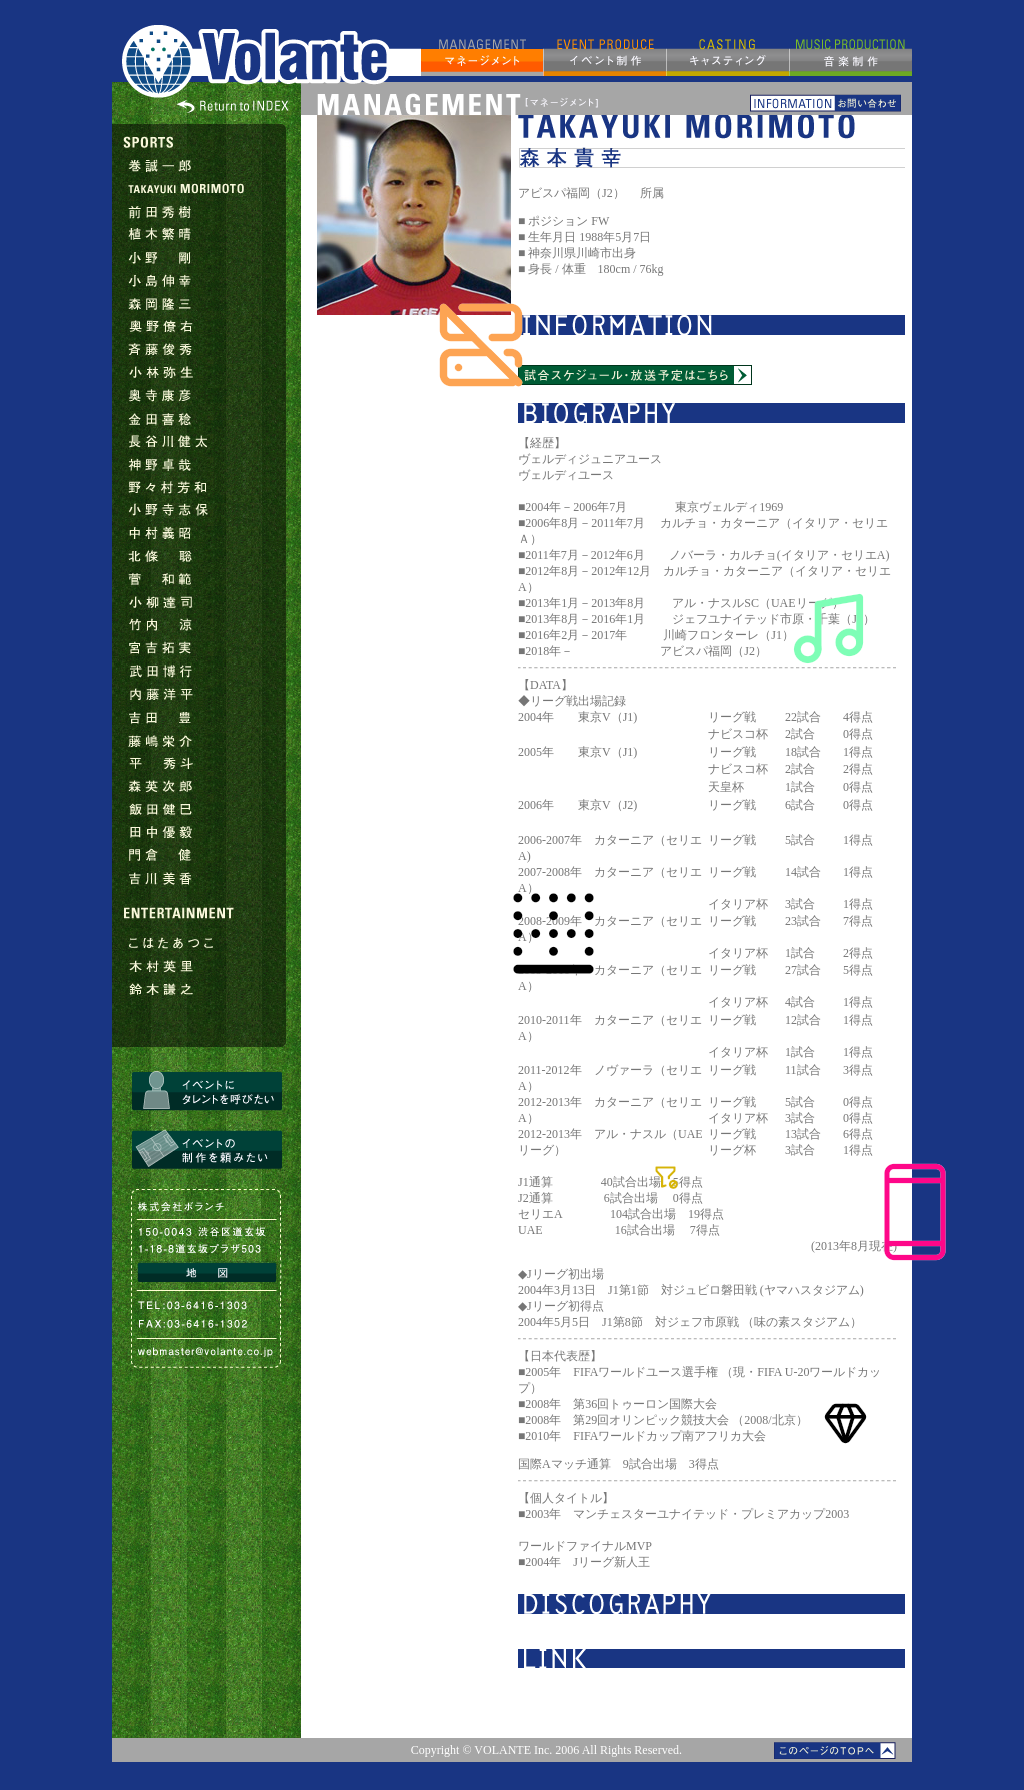 This screenshot has width=1024, height=1790. What do you see at coordinates (481, 345) in the screenshot?
I see `server is offline or unavailable` at bounding box center [481, 345].